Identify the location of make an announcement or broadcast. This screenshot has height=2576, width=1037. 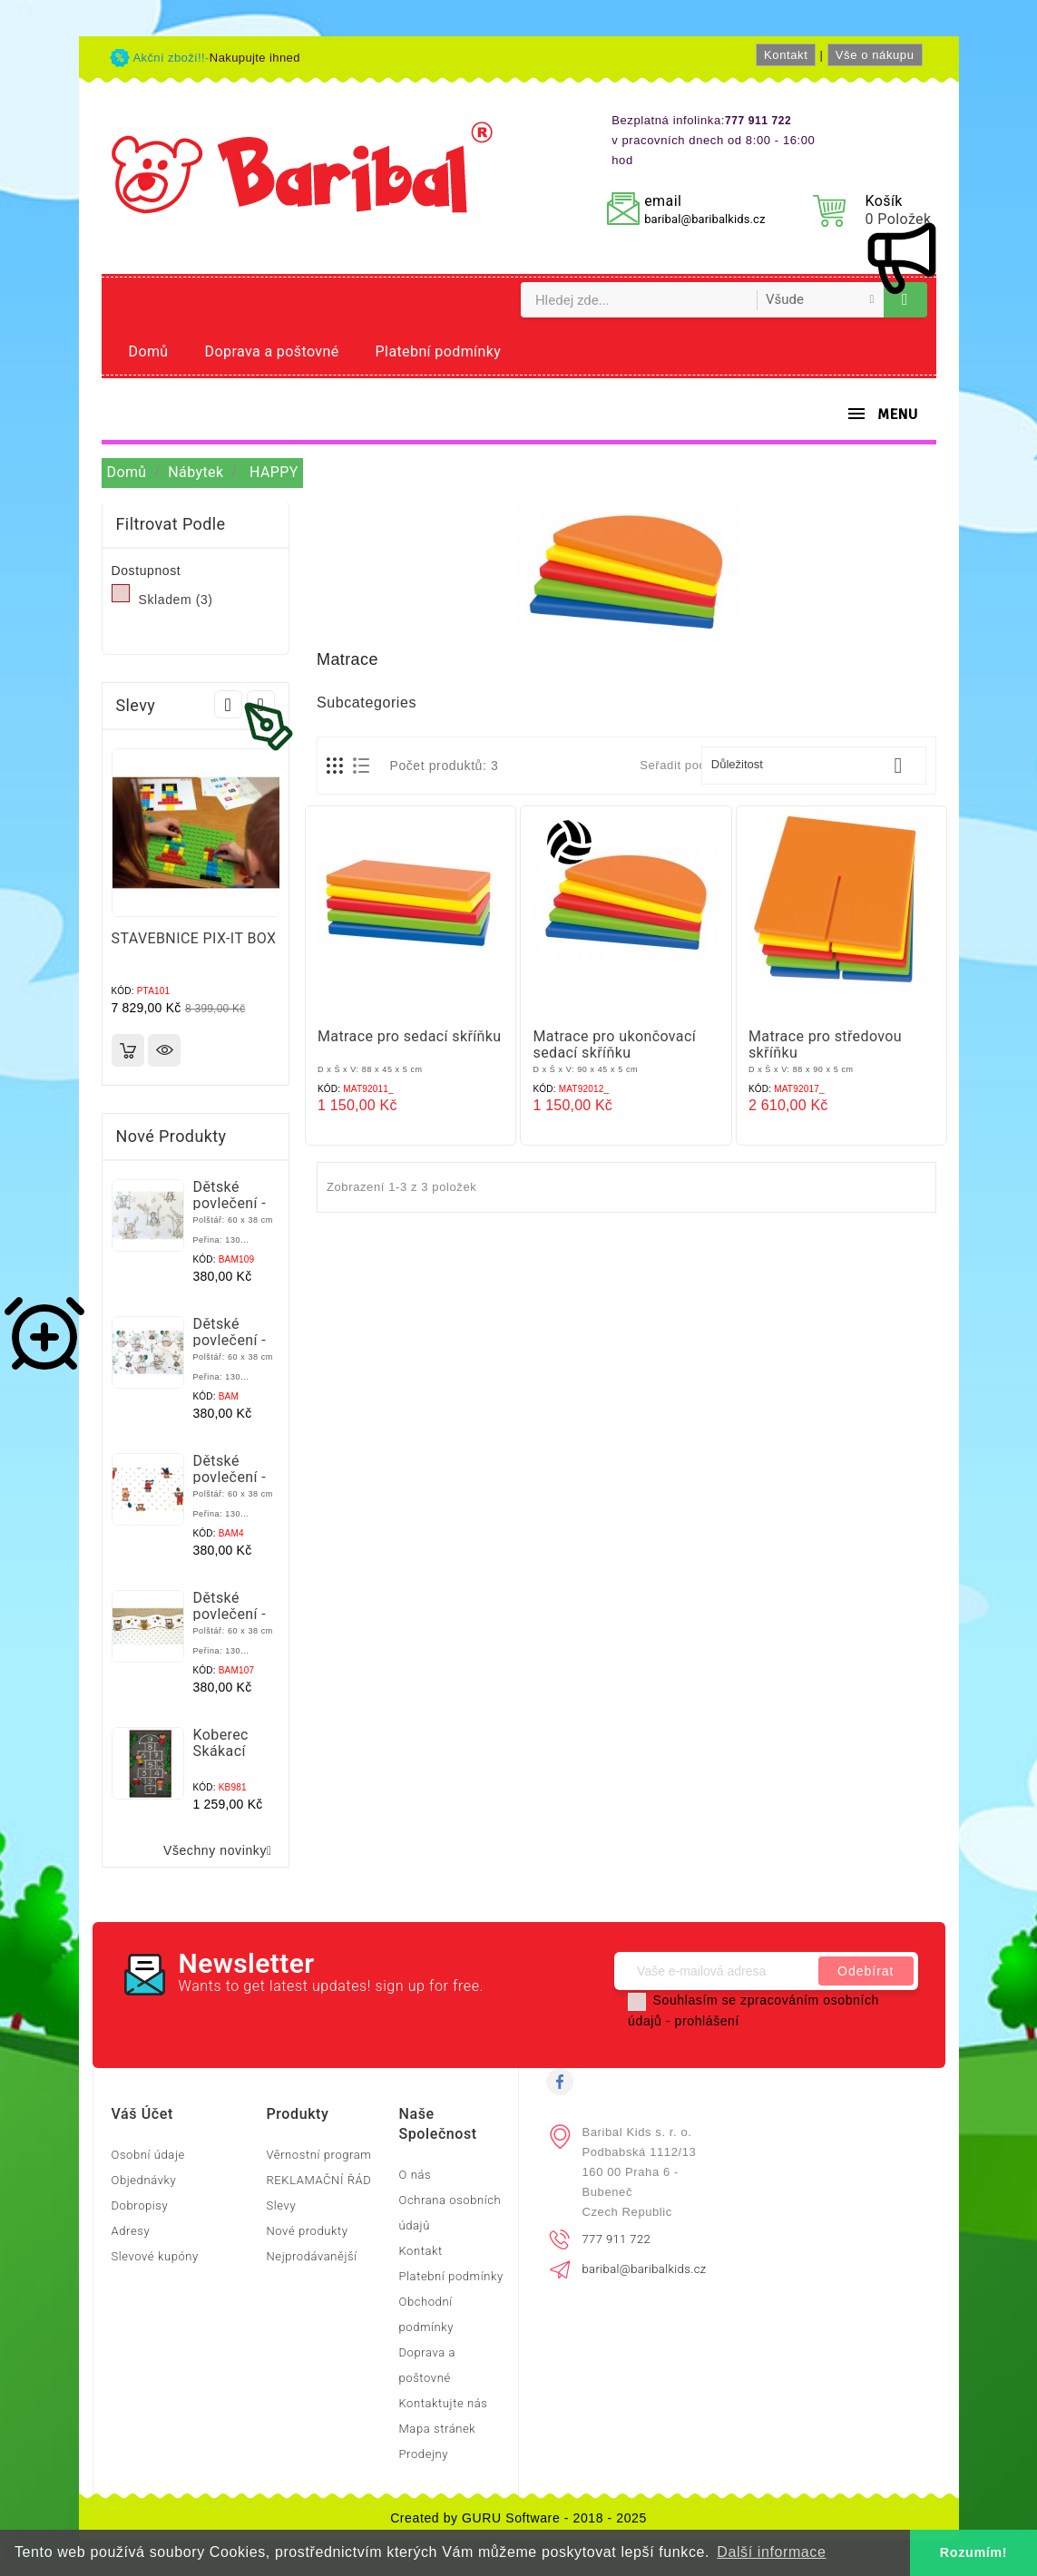
(902, 257).